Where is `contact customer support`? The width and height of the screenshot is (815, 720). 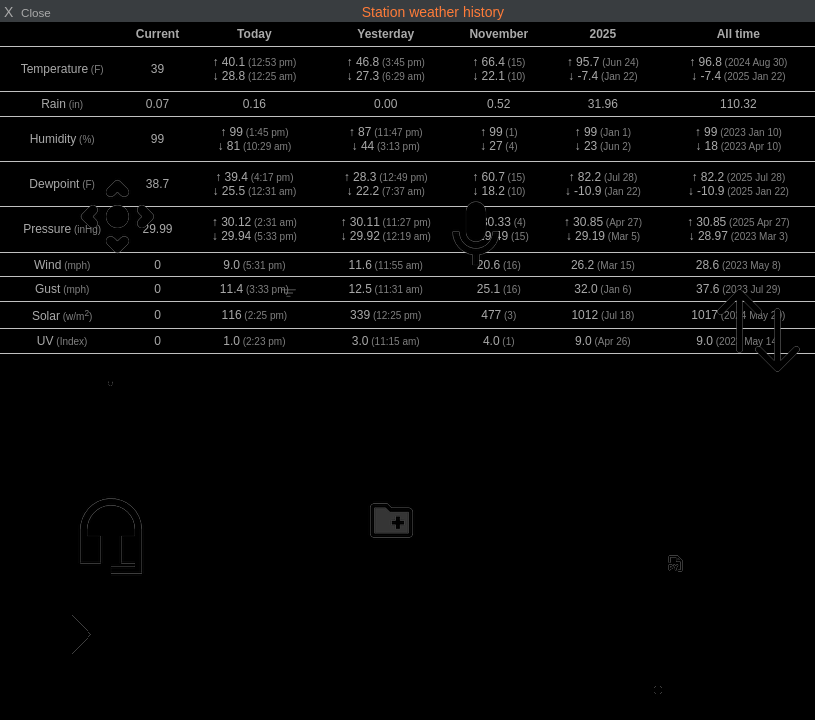 contact customer support is located at coordinates (111, 536).